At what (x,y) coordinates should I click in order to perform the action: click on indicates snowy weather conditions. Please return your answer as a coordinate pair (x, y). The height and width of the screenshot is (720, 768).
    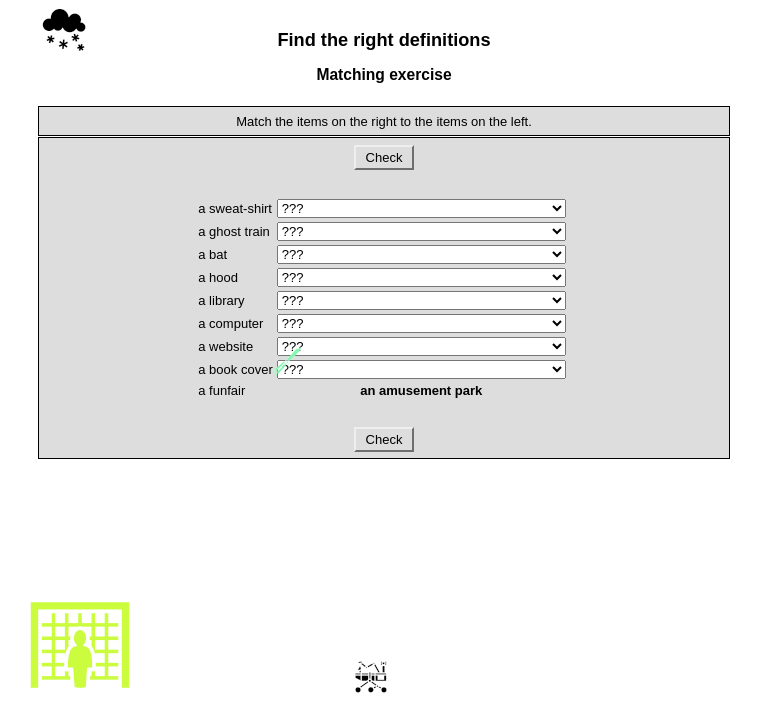
    Looking at the image, I should click on (64, 30).